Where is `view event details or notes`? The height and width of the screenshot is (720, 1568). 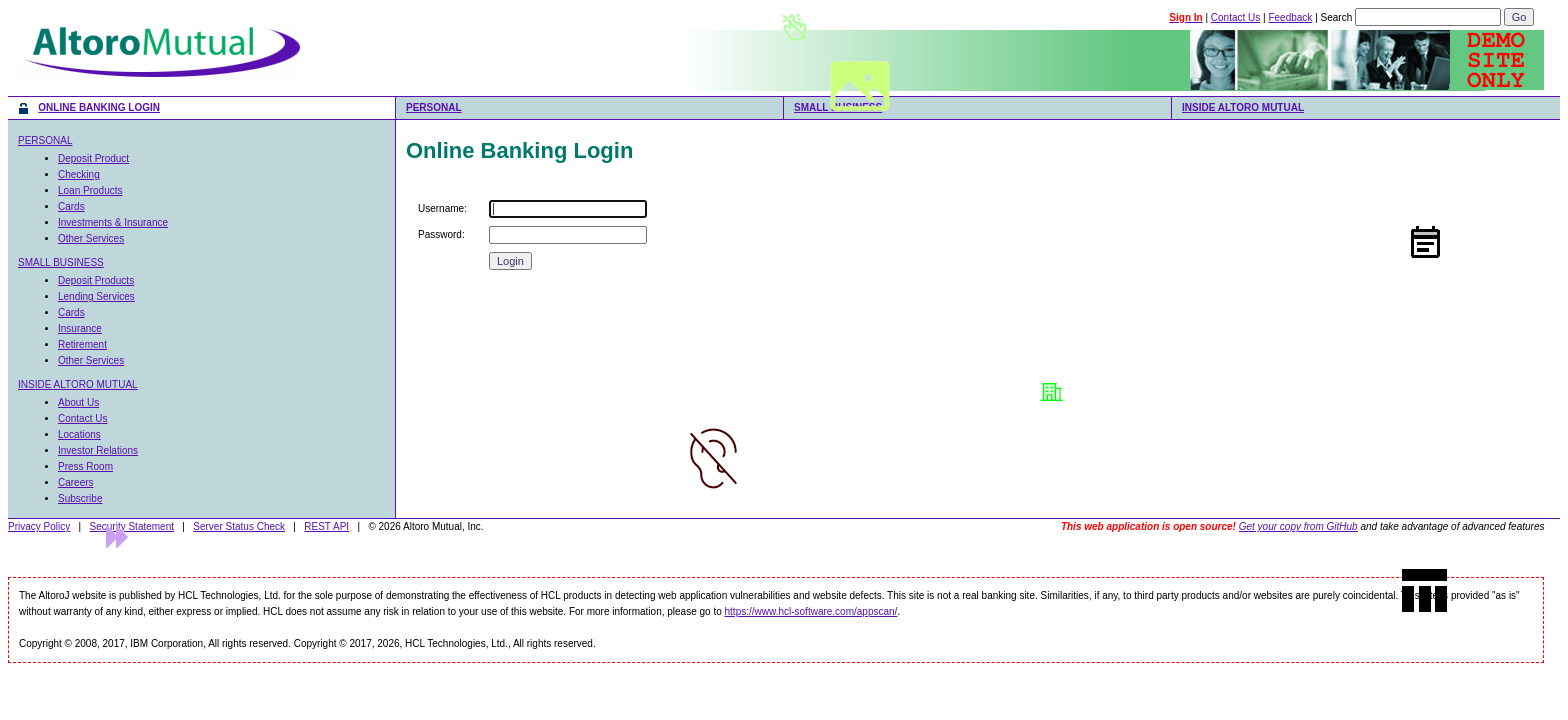
view event details or notes is located at coordinates (1425, 243).